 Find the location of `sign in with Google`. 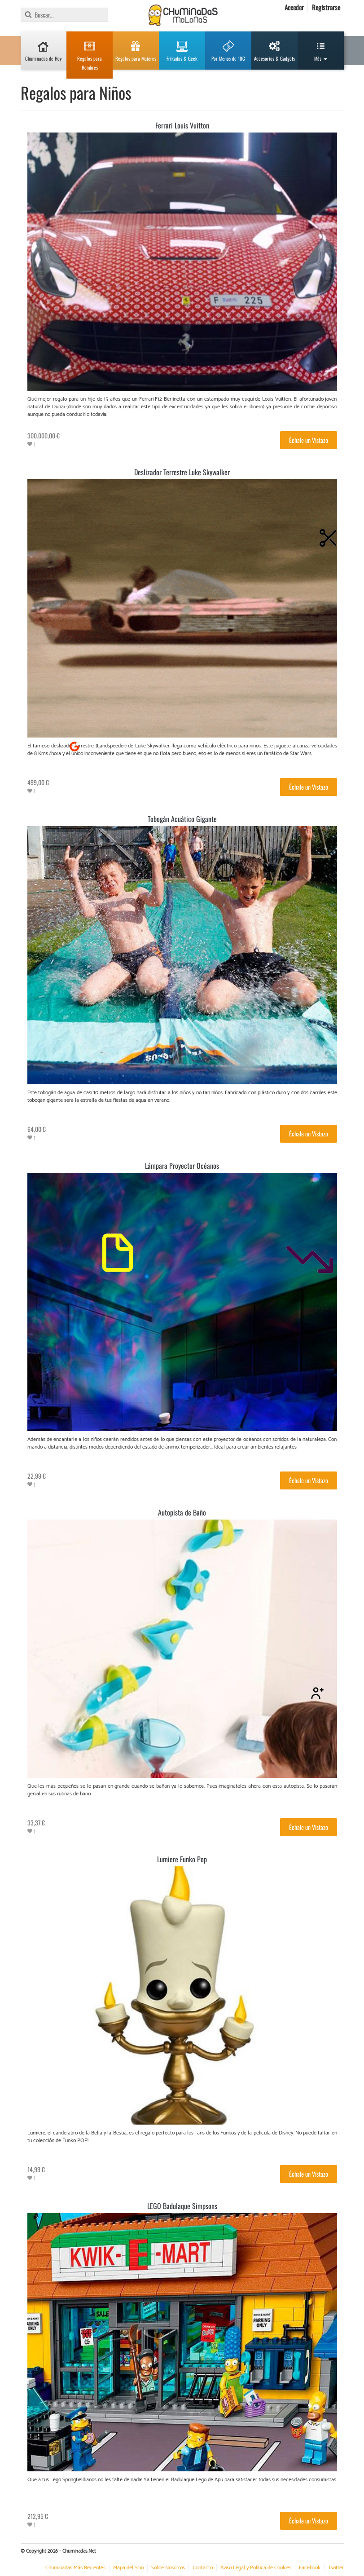

sign in with Google is located at coordinates (75, 747).